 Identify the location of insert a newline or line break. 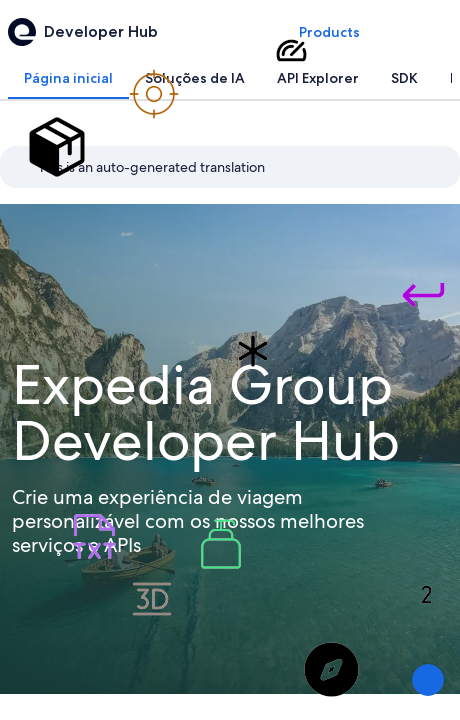
(423, 293).